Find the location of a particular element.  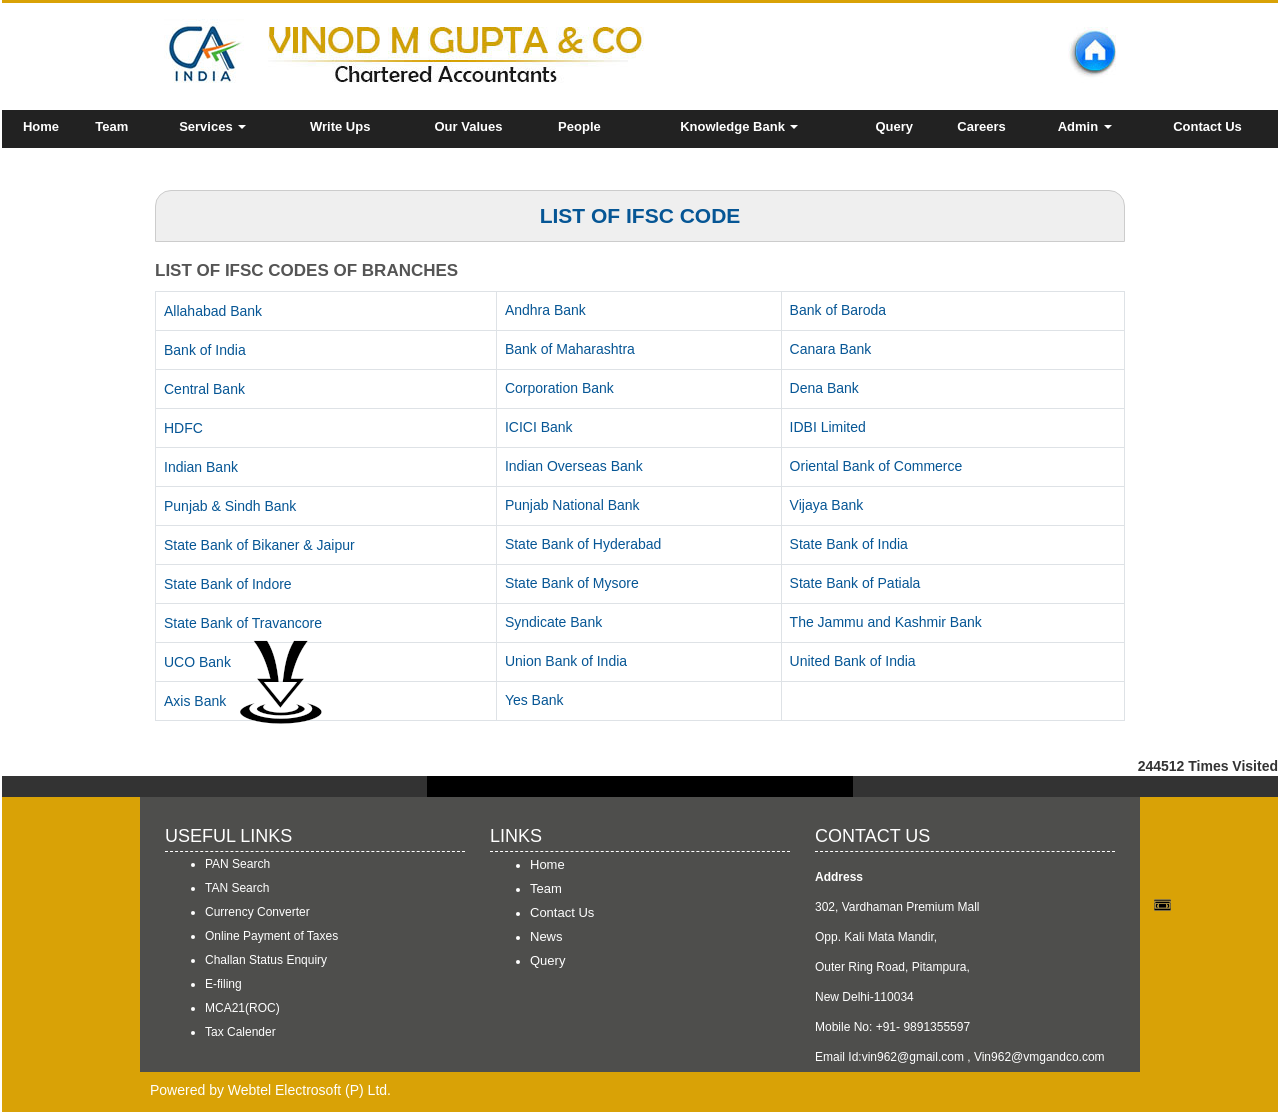

indicates a drop zone or landing point is located at coordinates (281, 683).